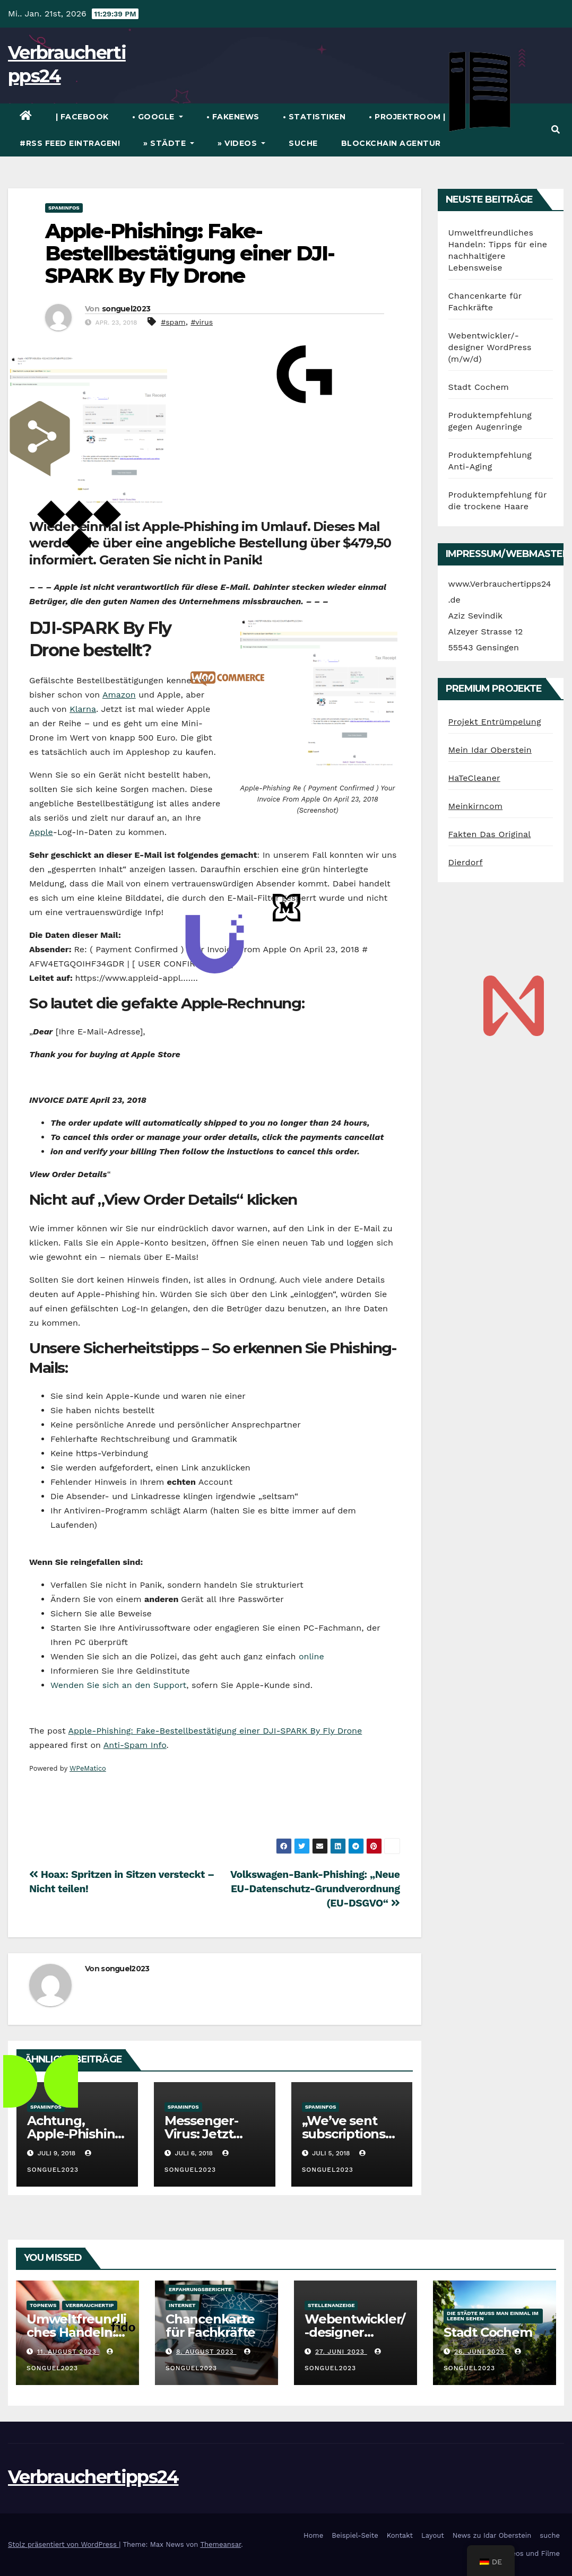 This screenshot has height=2576, width=572. I want to click on open DeepL translator, so click(40, 439).